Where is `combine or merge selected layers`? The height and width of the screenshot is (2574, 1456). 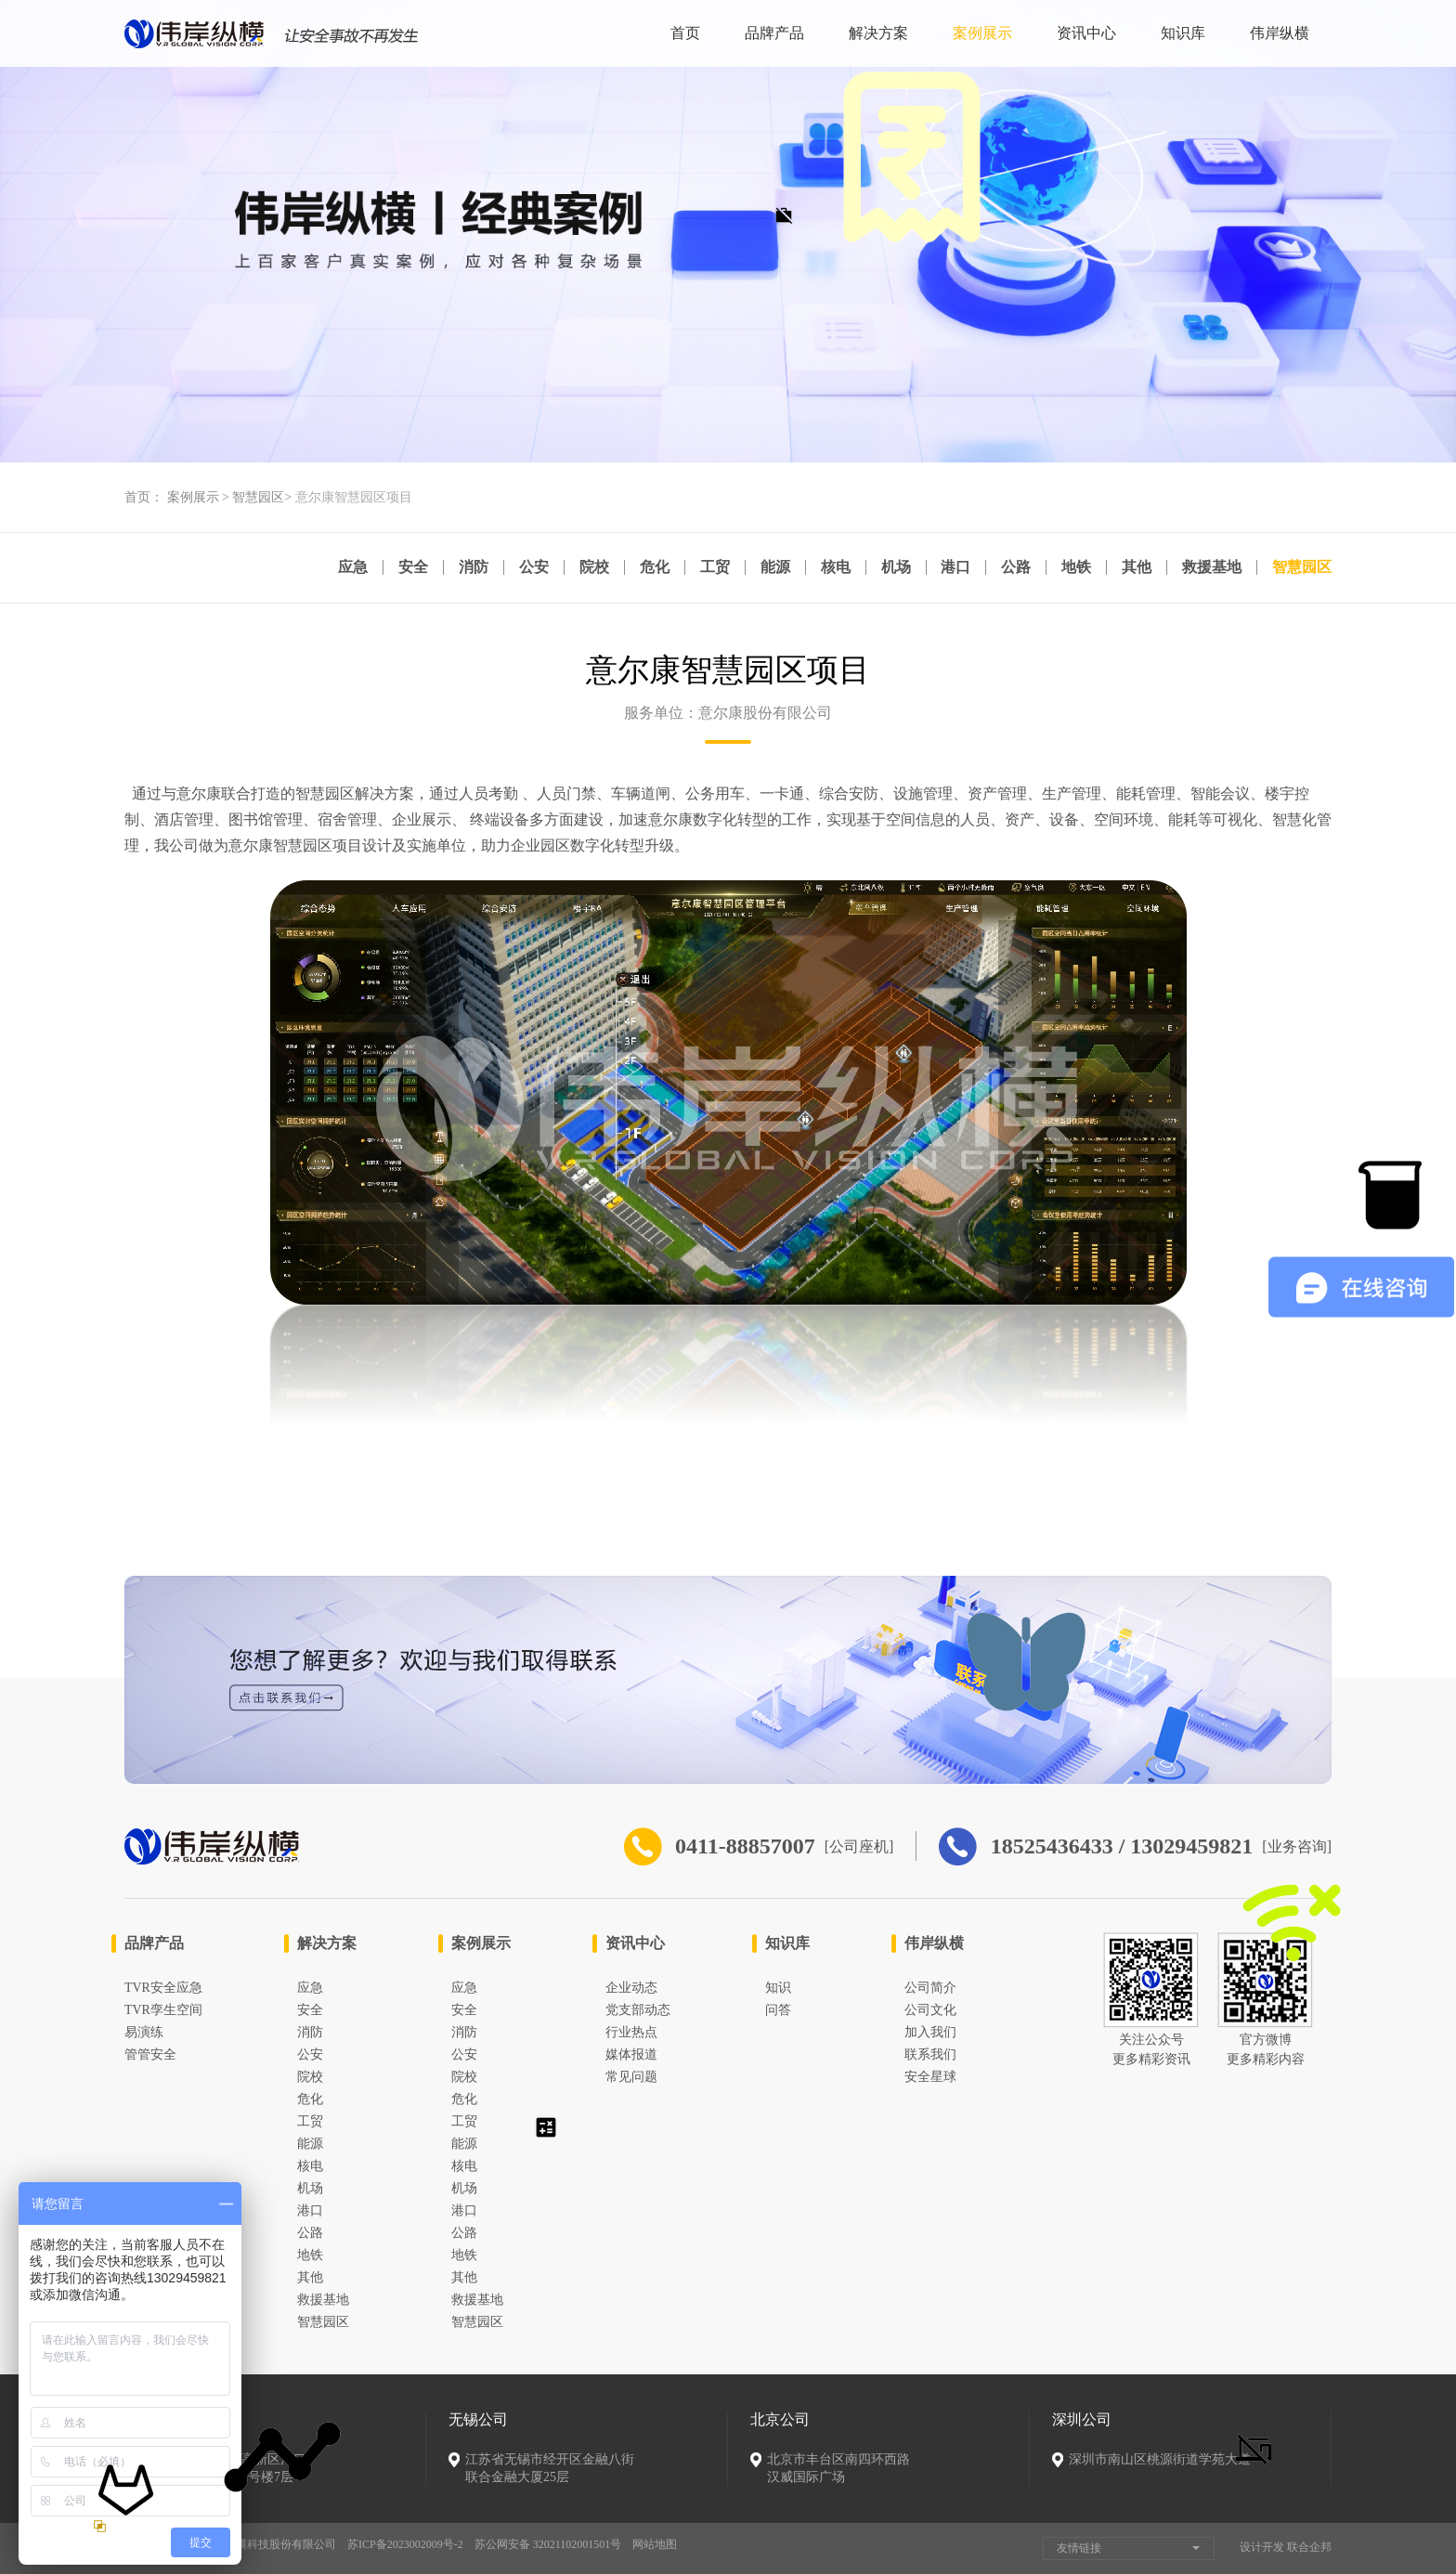
combine or merge selected layers is located at coordinates (99, 2526).